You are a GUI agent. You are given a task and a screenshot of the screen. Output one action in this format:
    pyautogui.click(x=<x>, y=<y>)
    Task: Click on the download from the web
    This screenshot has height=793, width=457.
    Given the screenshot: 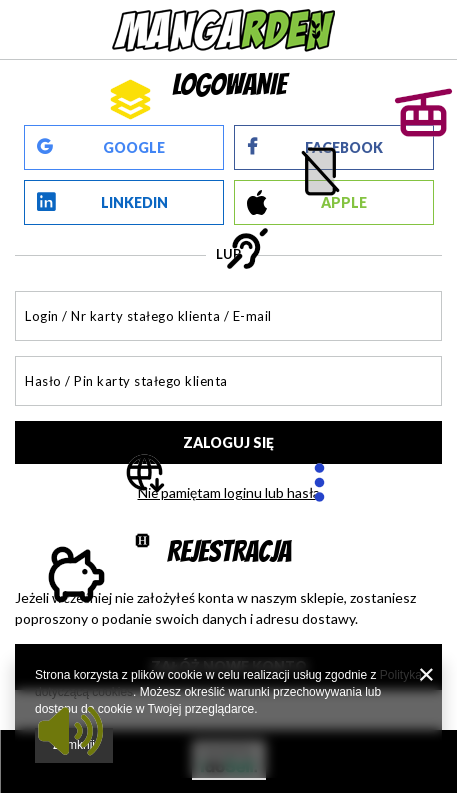 What is the action you would take?
    pyautogui.click(x=144, y=472)
    